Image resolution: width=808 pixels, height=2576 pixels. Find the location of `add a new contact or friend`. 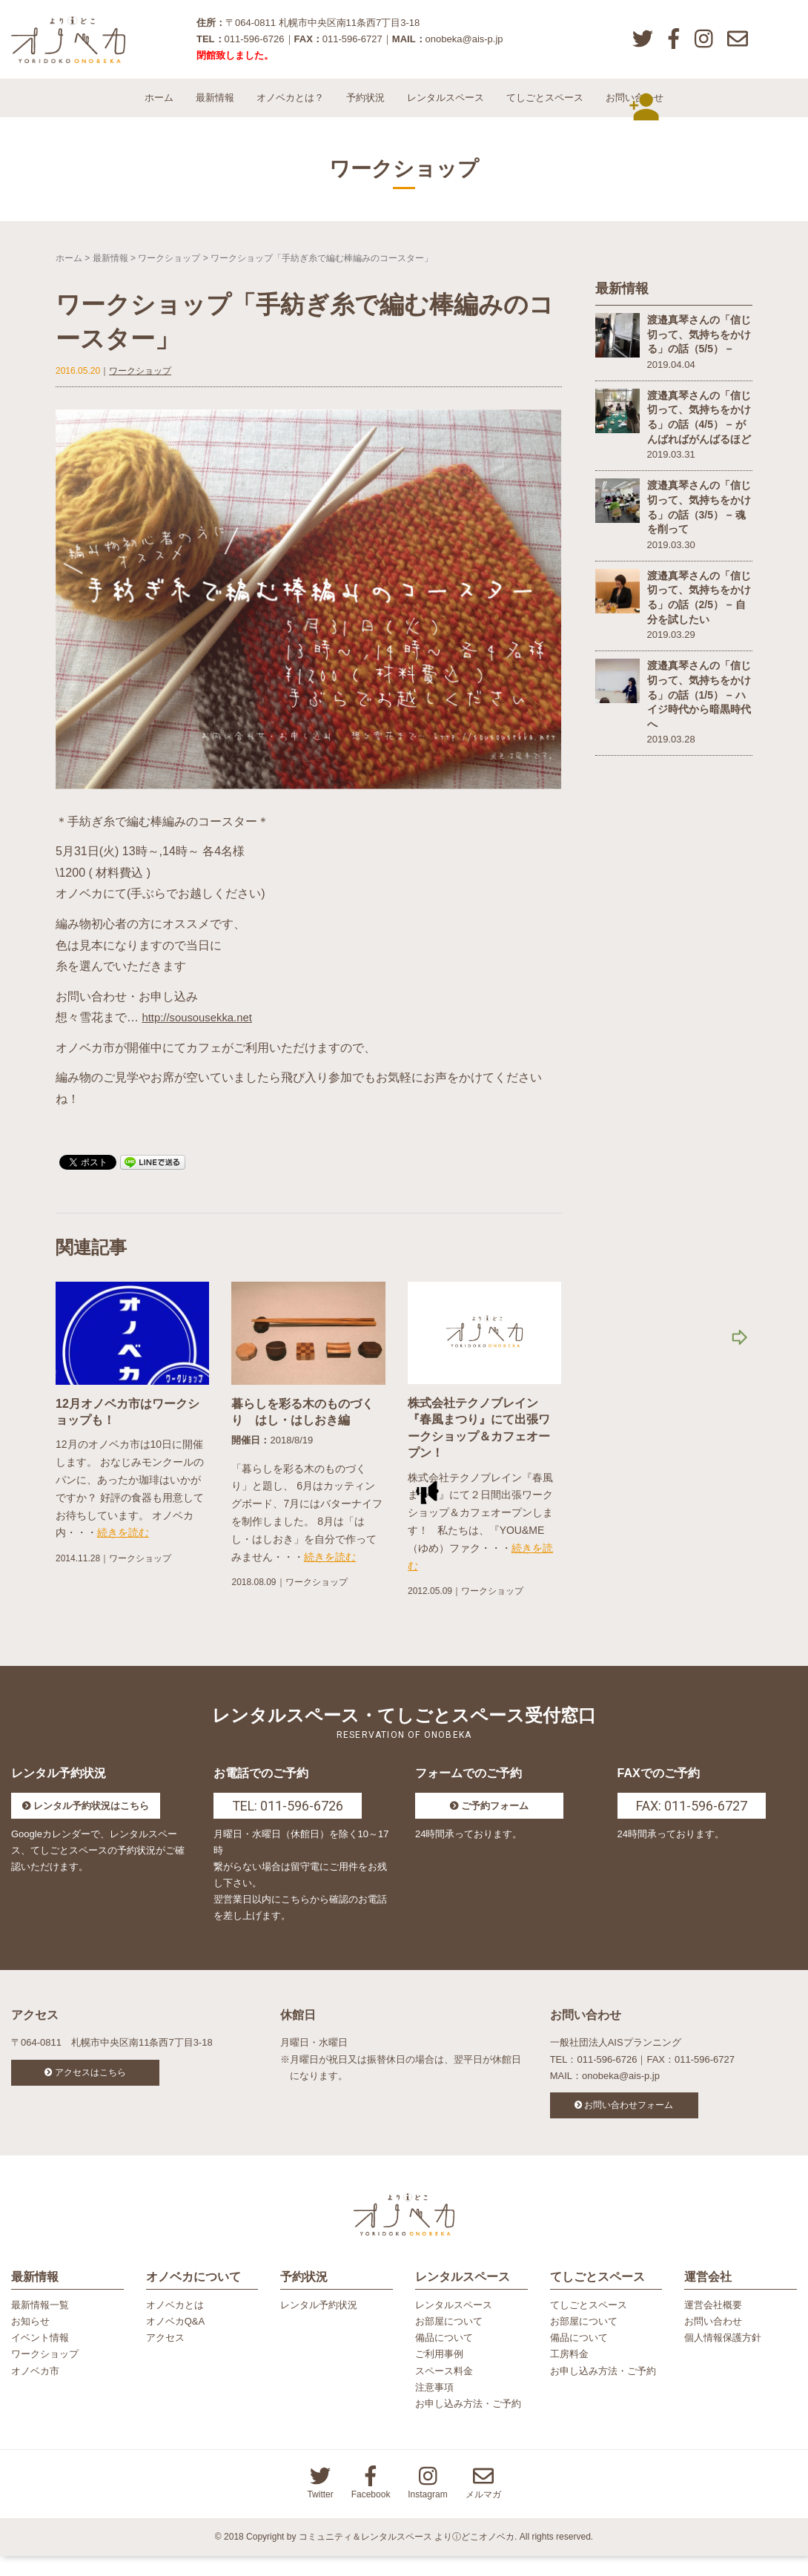

add a new contact or friend is located at coordinates (644, 107).